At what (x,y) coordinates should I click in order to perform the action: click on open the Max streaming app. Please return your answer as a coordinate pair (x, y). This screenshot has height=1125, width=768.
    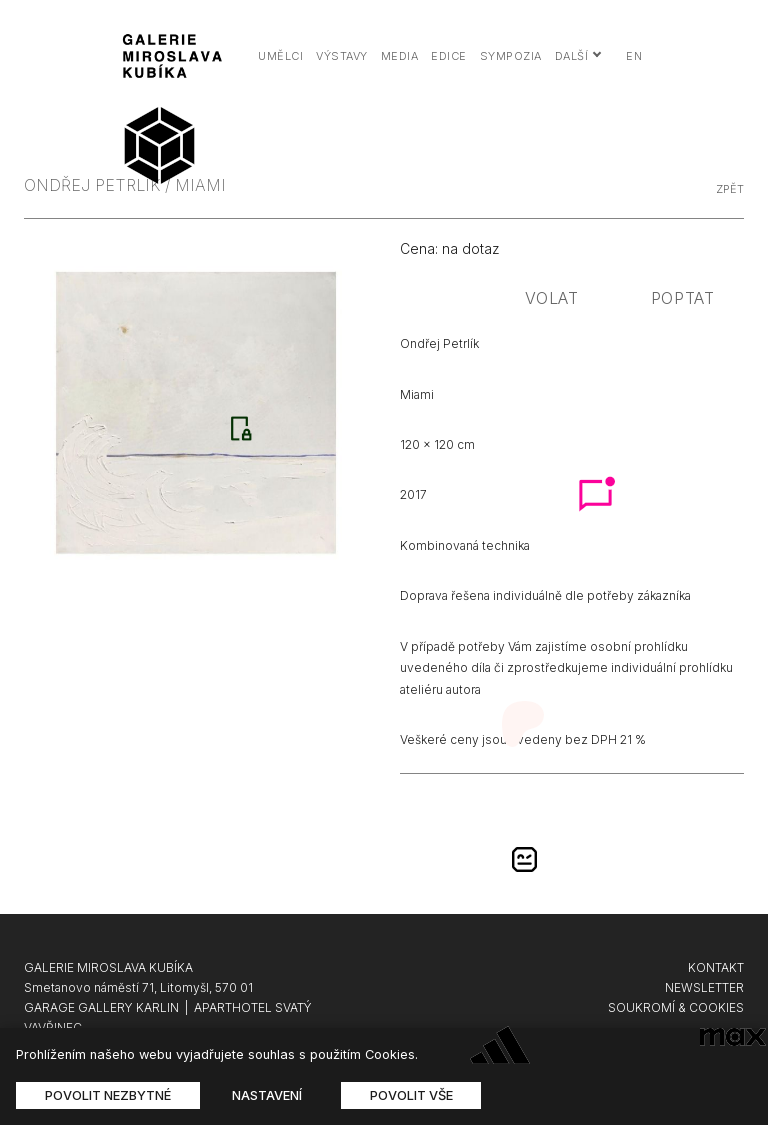
    Looking at the image, I should click on (733, 1037).